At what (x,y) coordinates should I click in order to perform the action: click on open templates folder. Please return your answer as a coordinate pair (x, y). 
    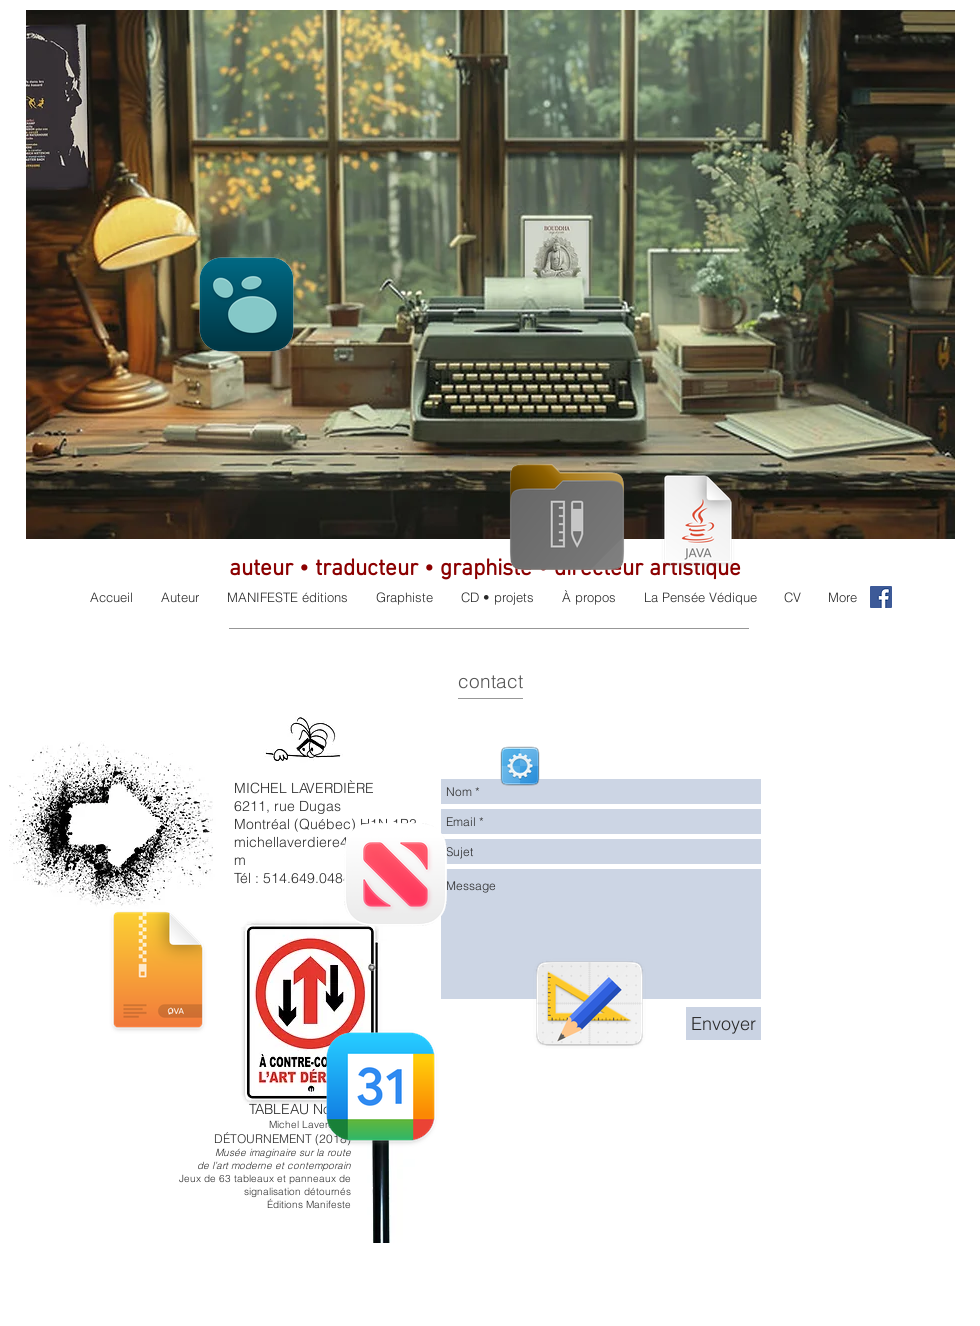
    Looking at the image, I should click on (567, 517).